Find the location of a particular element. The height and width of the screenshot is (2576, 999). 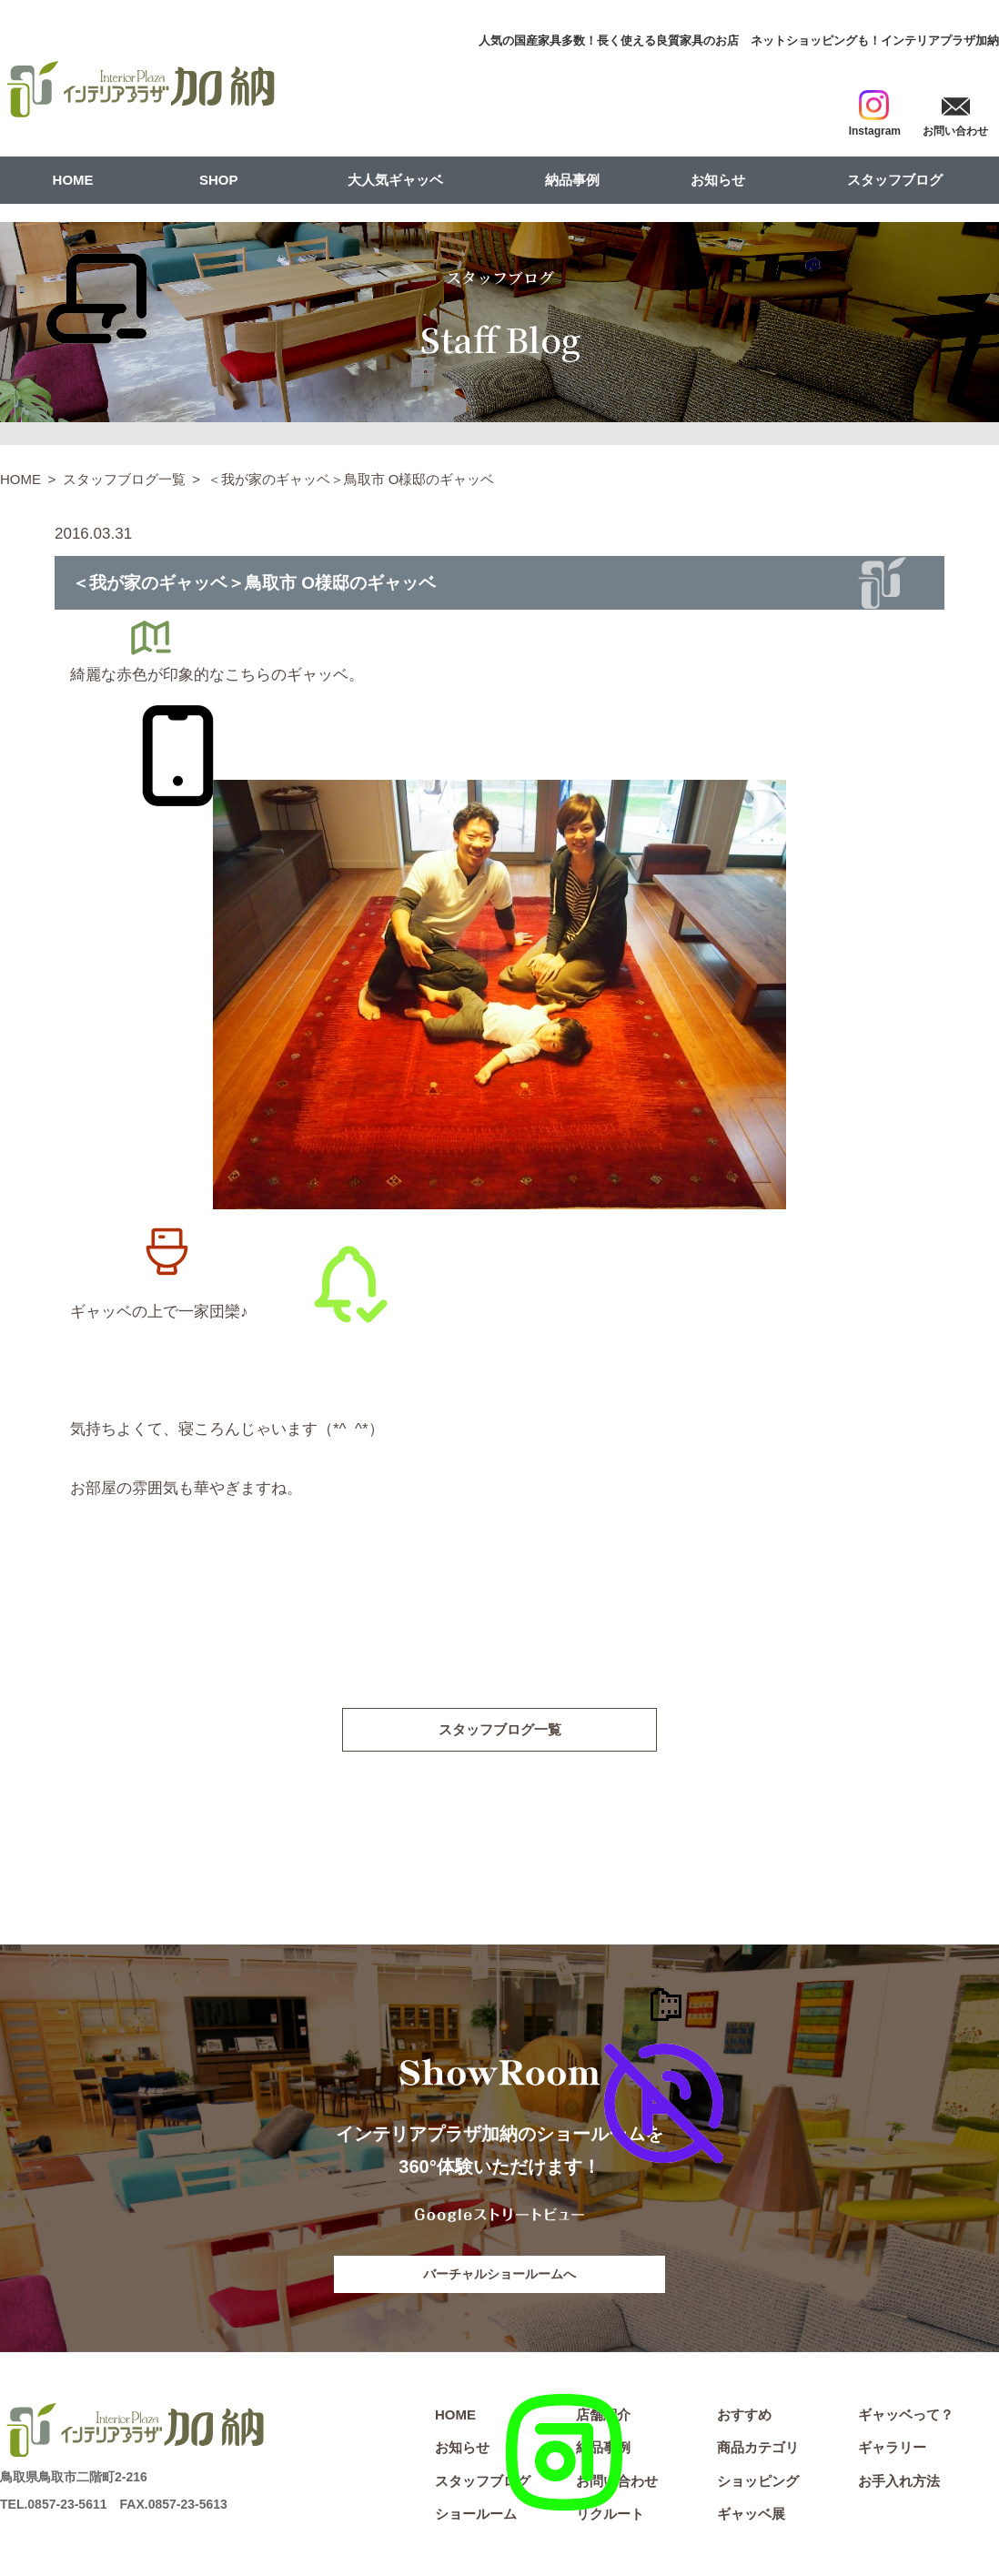

remove a location from the map is located at coordinates (150, 638).